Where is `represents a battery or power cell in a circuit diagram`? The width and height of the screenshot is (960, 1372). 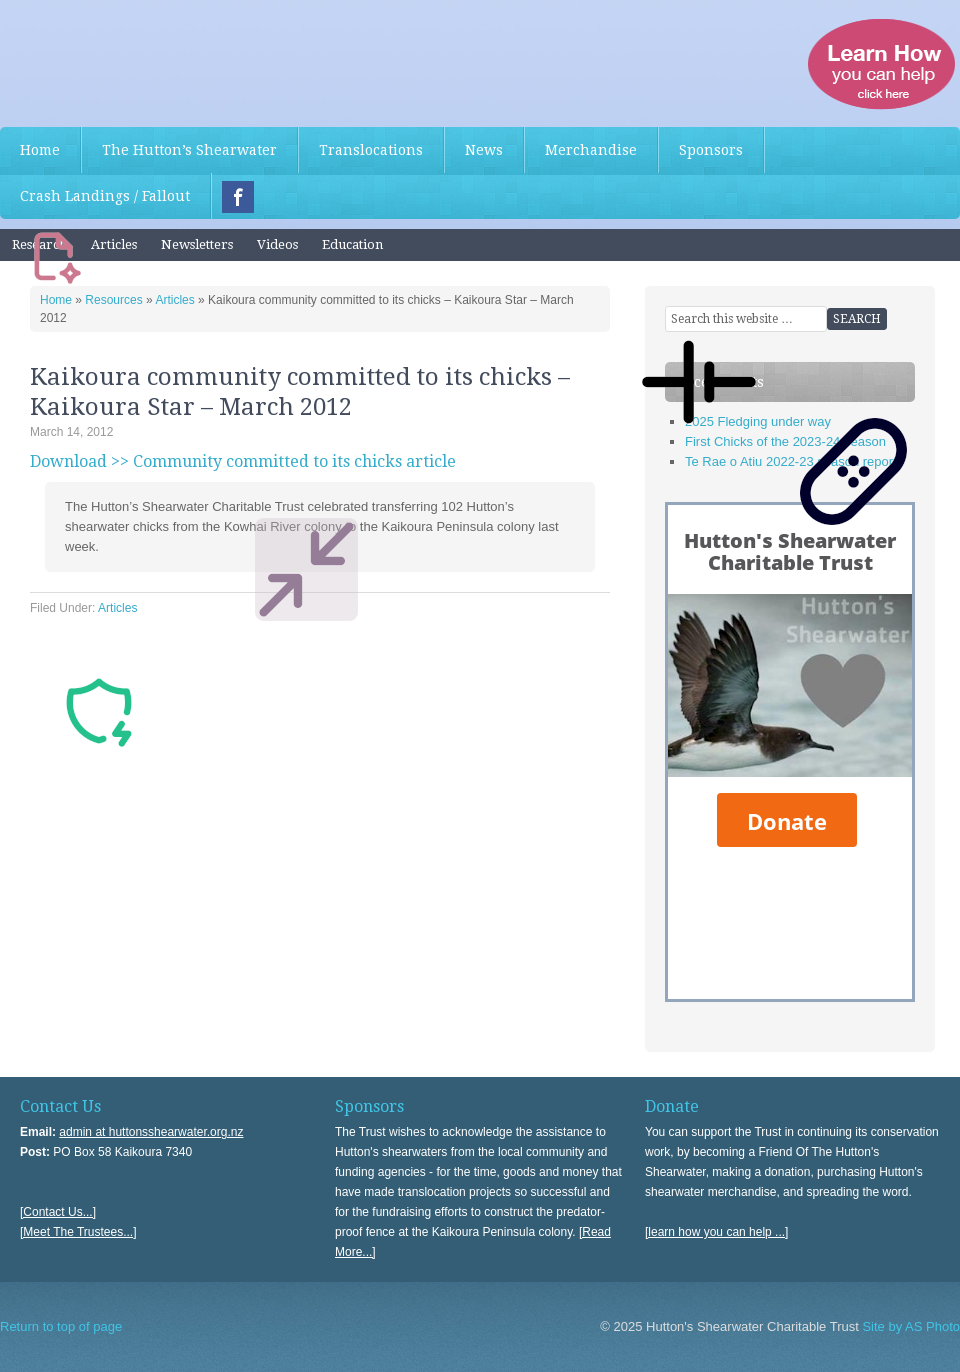
represents a battery or power cell in a circuit diagram is located at coordinates (699, 382).